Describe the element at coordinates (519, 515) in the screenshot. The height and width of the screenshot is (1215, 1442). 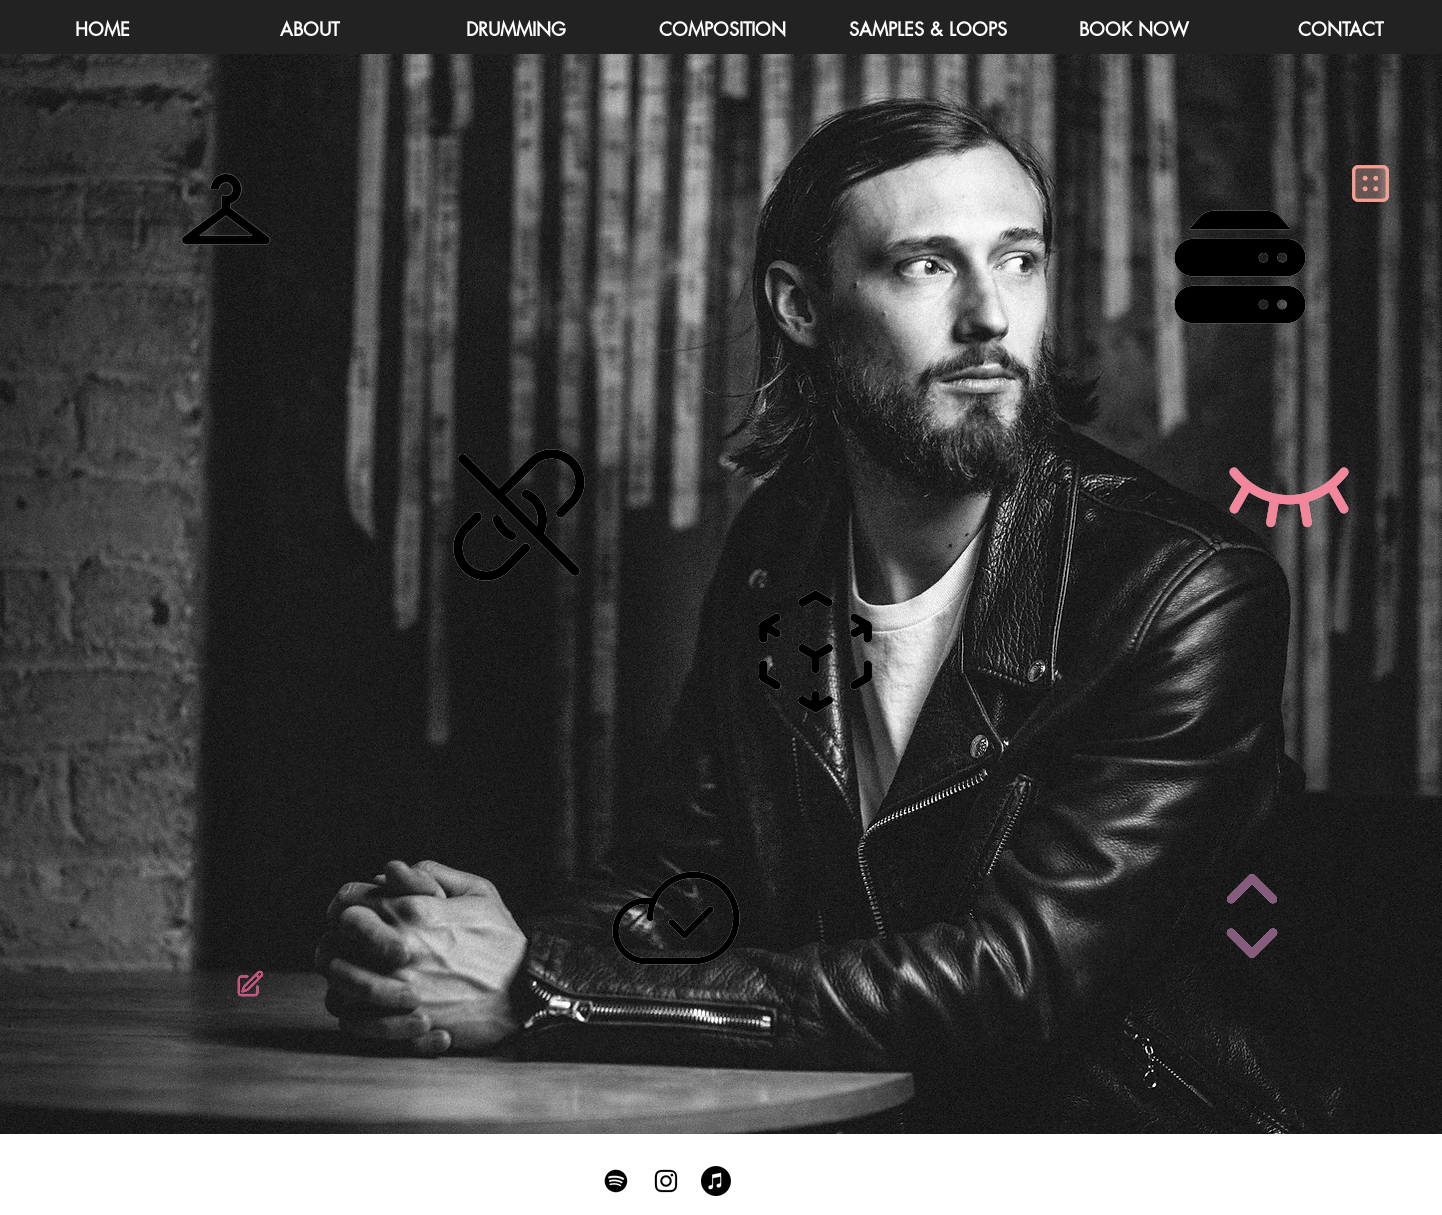
I see `unlink or disconnect a linked item` at that location.